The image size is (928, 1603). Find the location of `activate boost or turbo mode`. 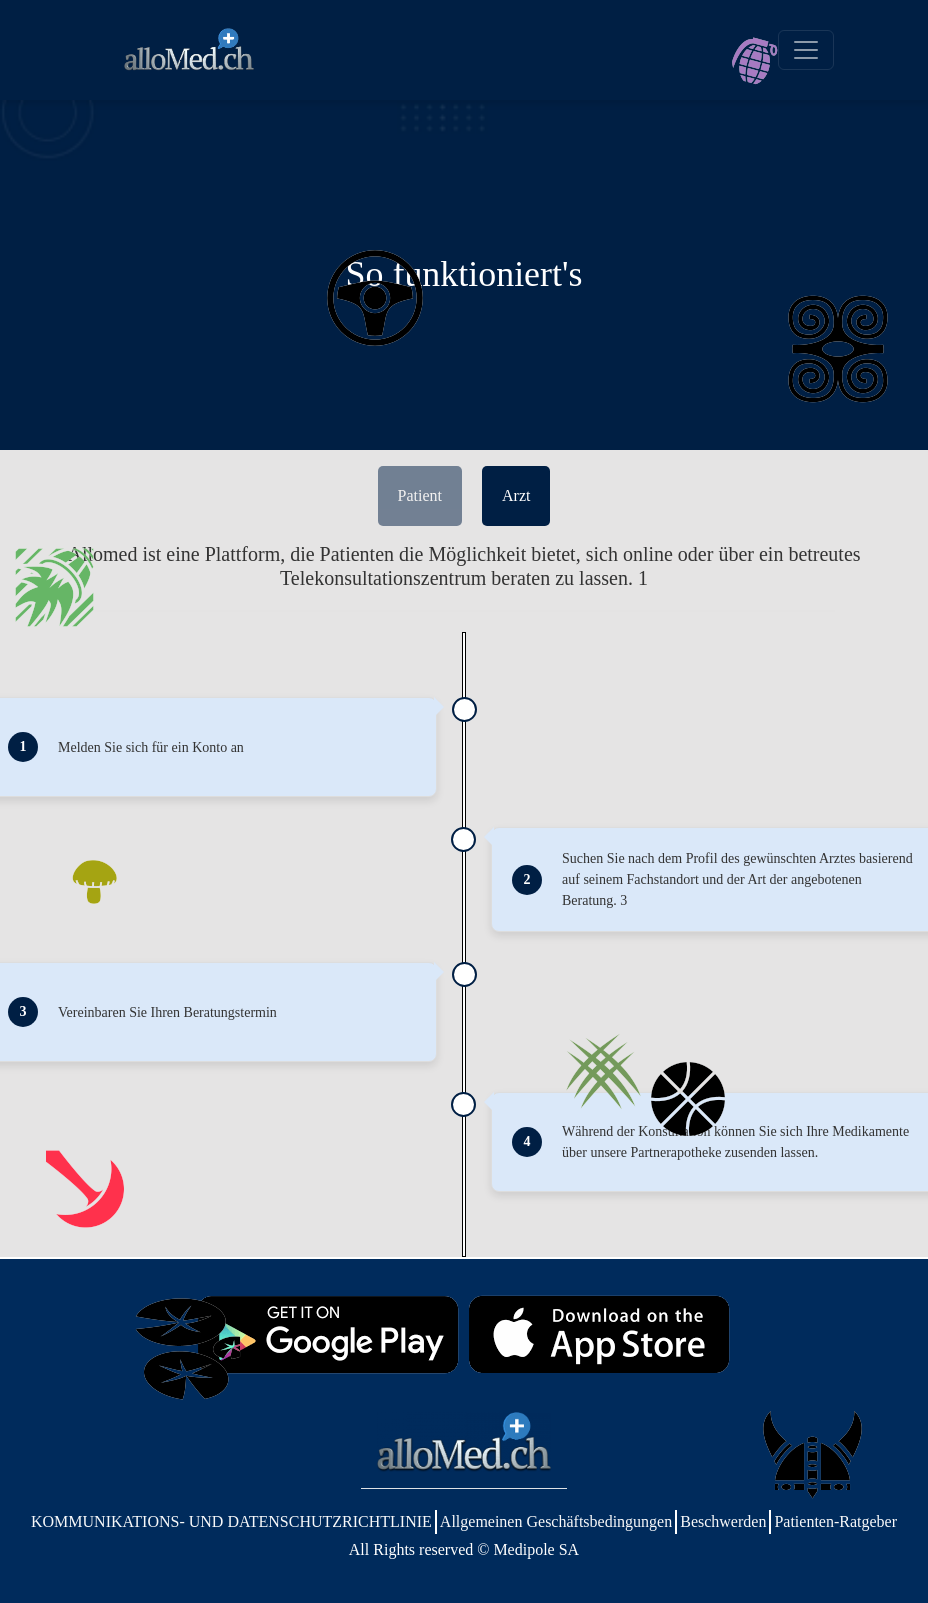

activate boost or turbo mode is located at coordinates (54, 587).